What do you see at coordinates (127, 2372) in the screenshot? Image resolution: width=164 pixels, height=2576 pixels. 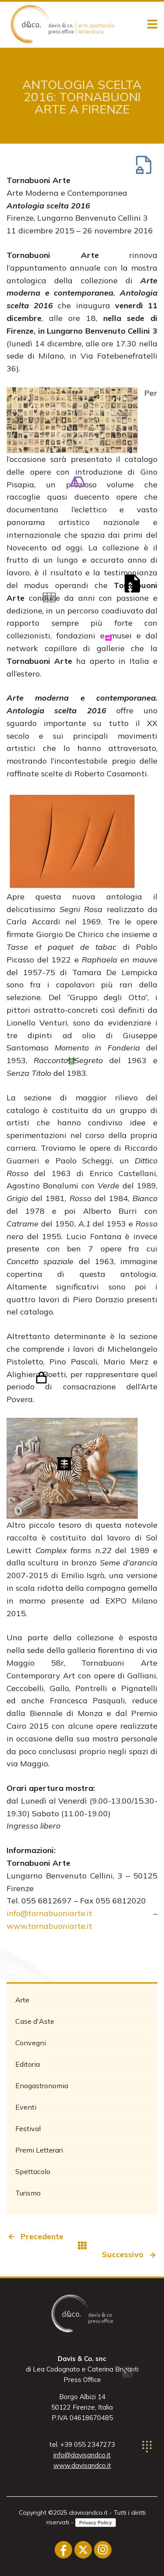 I see `disable or cancel current selection` at bounding box center [127, 2372].